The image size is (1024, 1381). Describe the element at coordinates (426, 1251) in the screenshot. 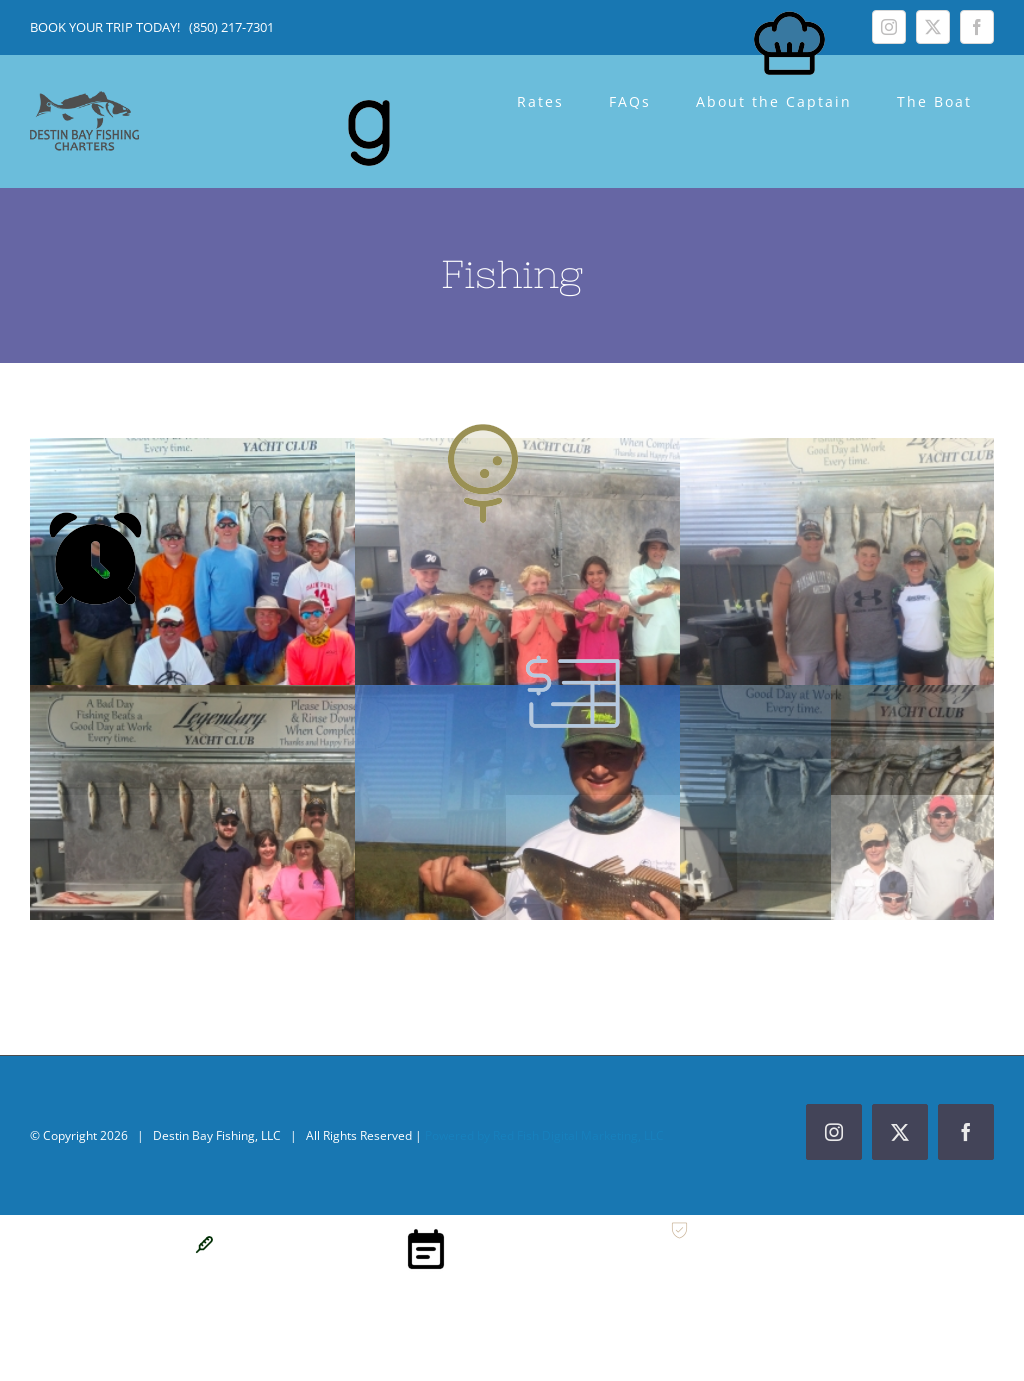

I see `view event details or notes` at that location.